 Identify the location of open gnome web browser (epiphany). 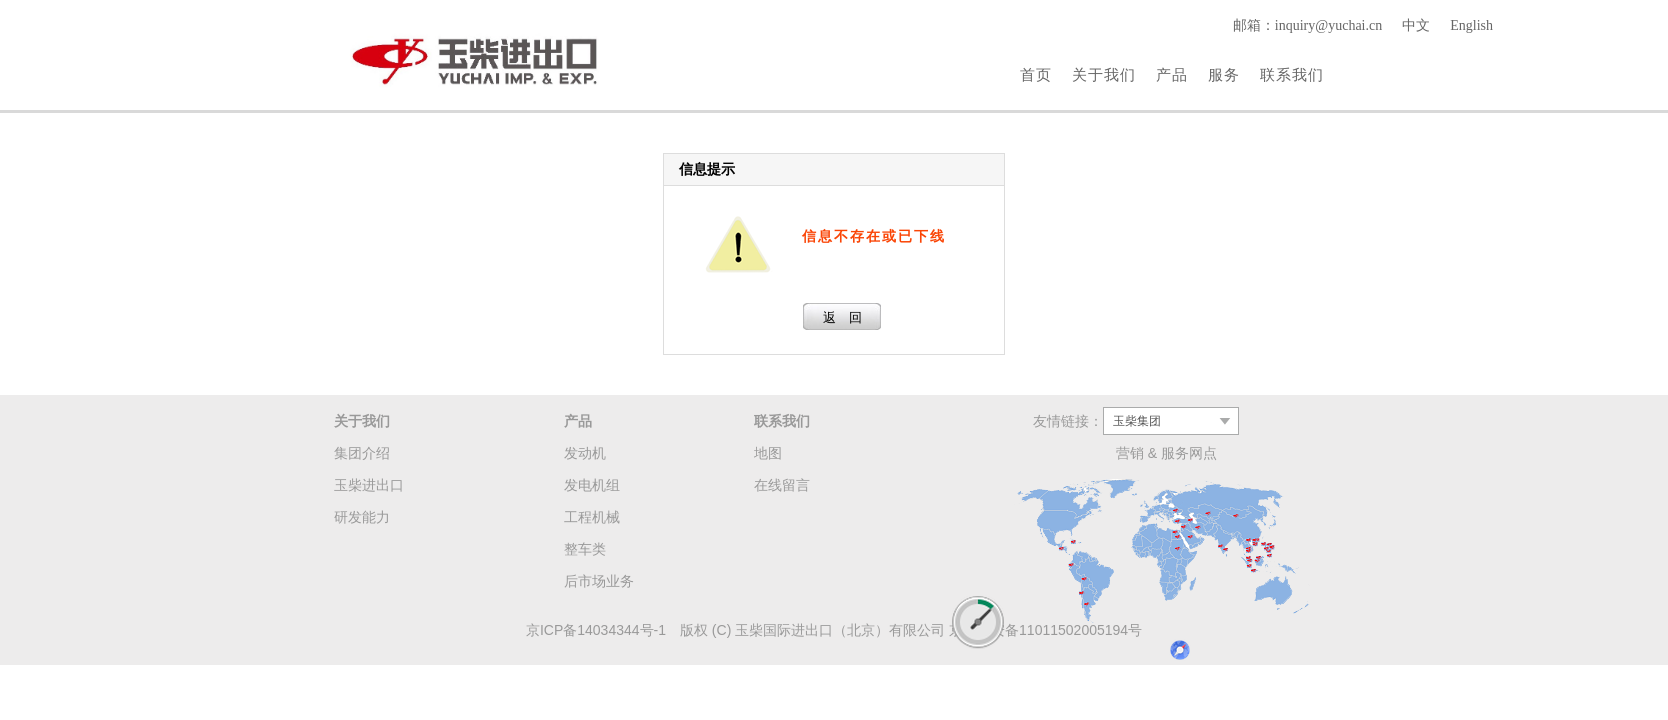
(1180, 650).